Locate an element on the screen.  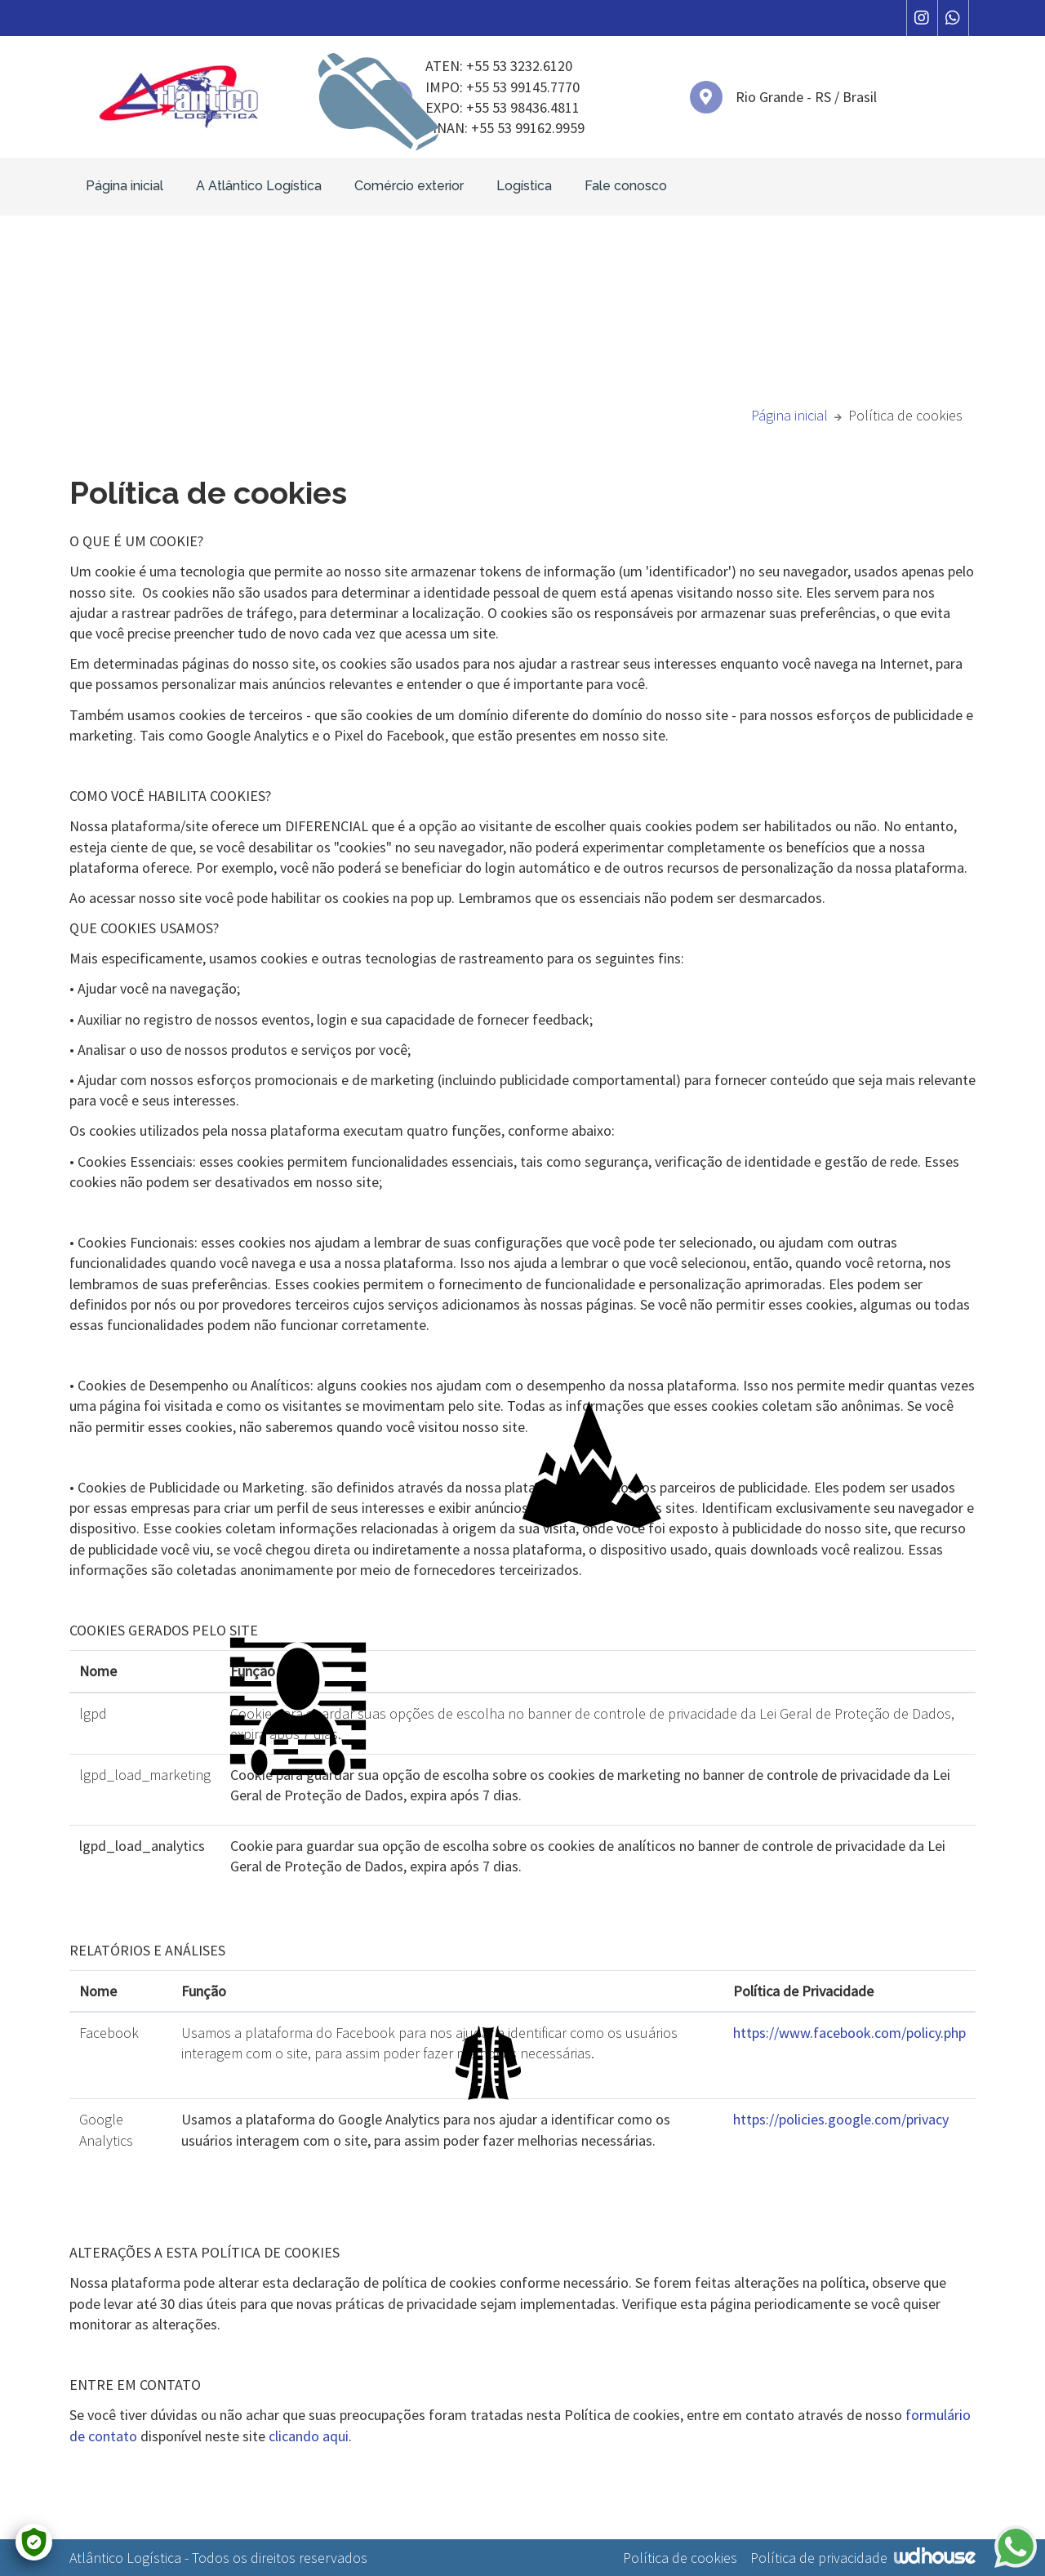
view mountain or terrain features is located at coordinates (592, 1470).